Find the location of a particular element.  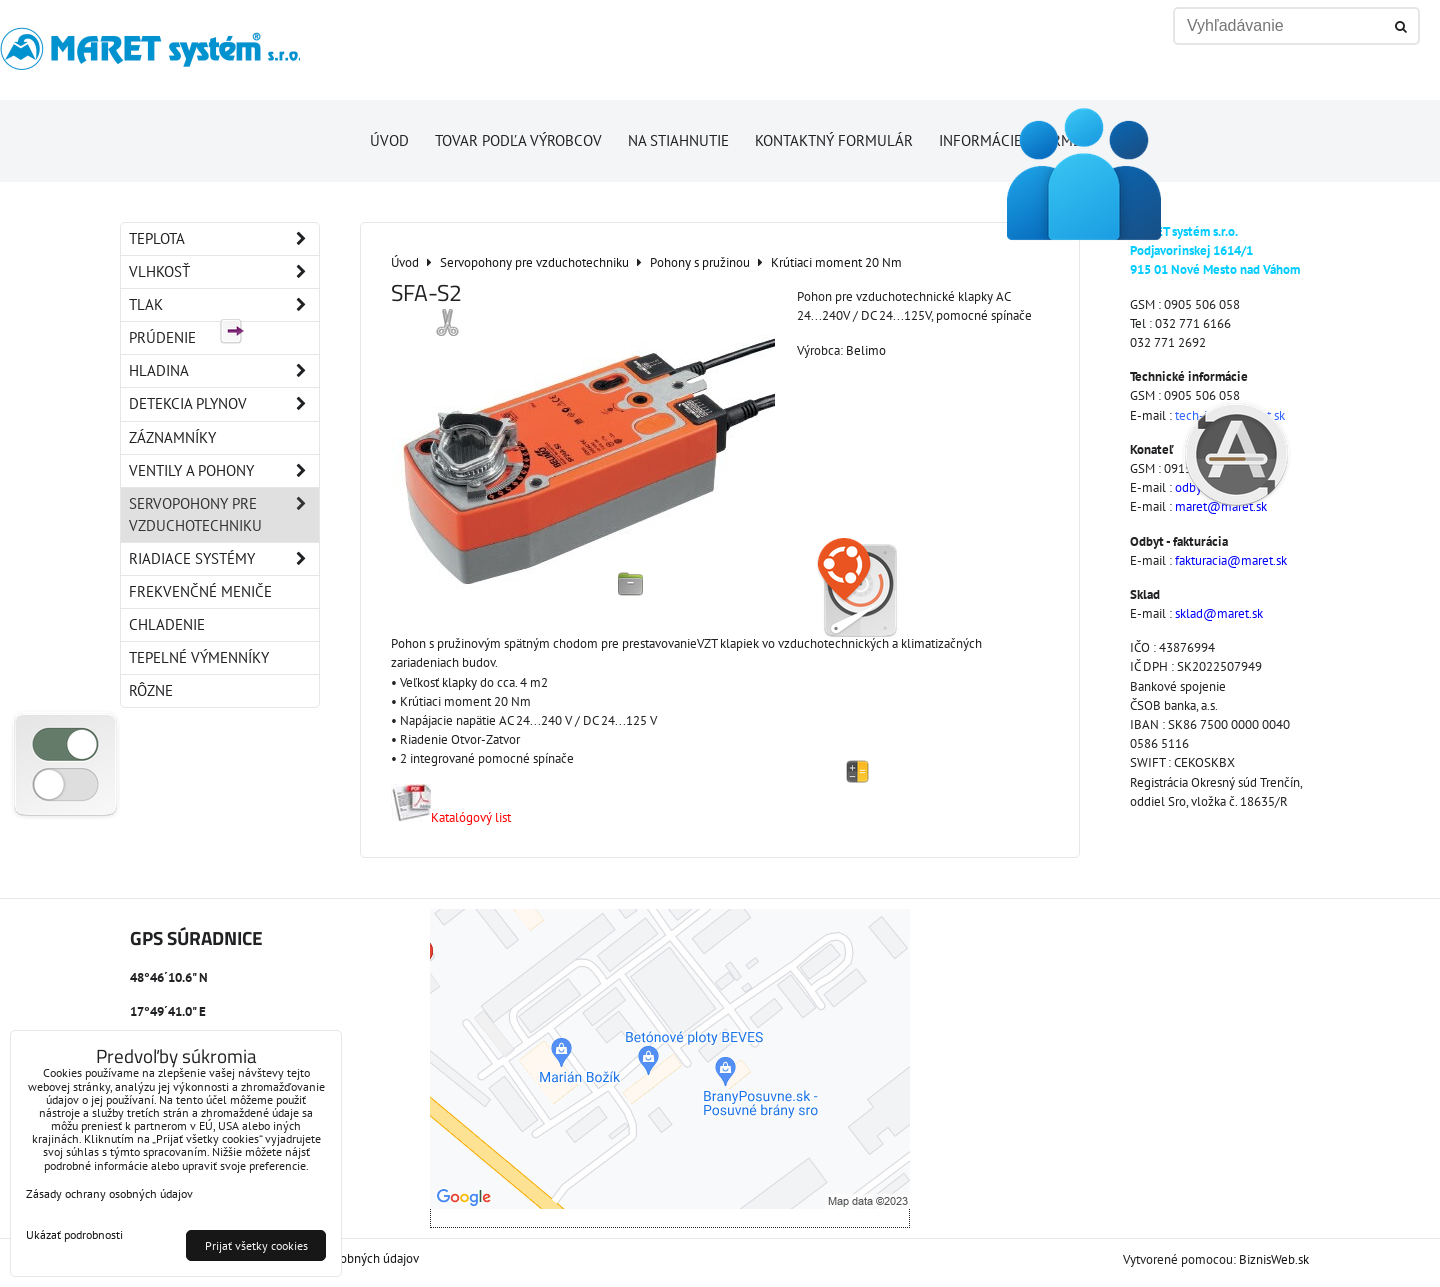

cut selected content to clipboard is located at coordinates (447, 322).